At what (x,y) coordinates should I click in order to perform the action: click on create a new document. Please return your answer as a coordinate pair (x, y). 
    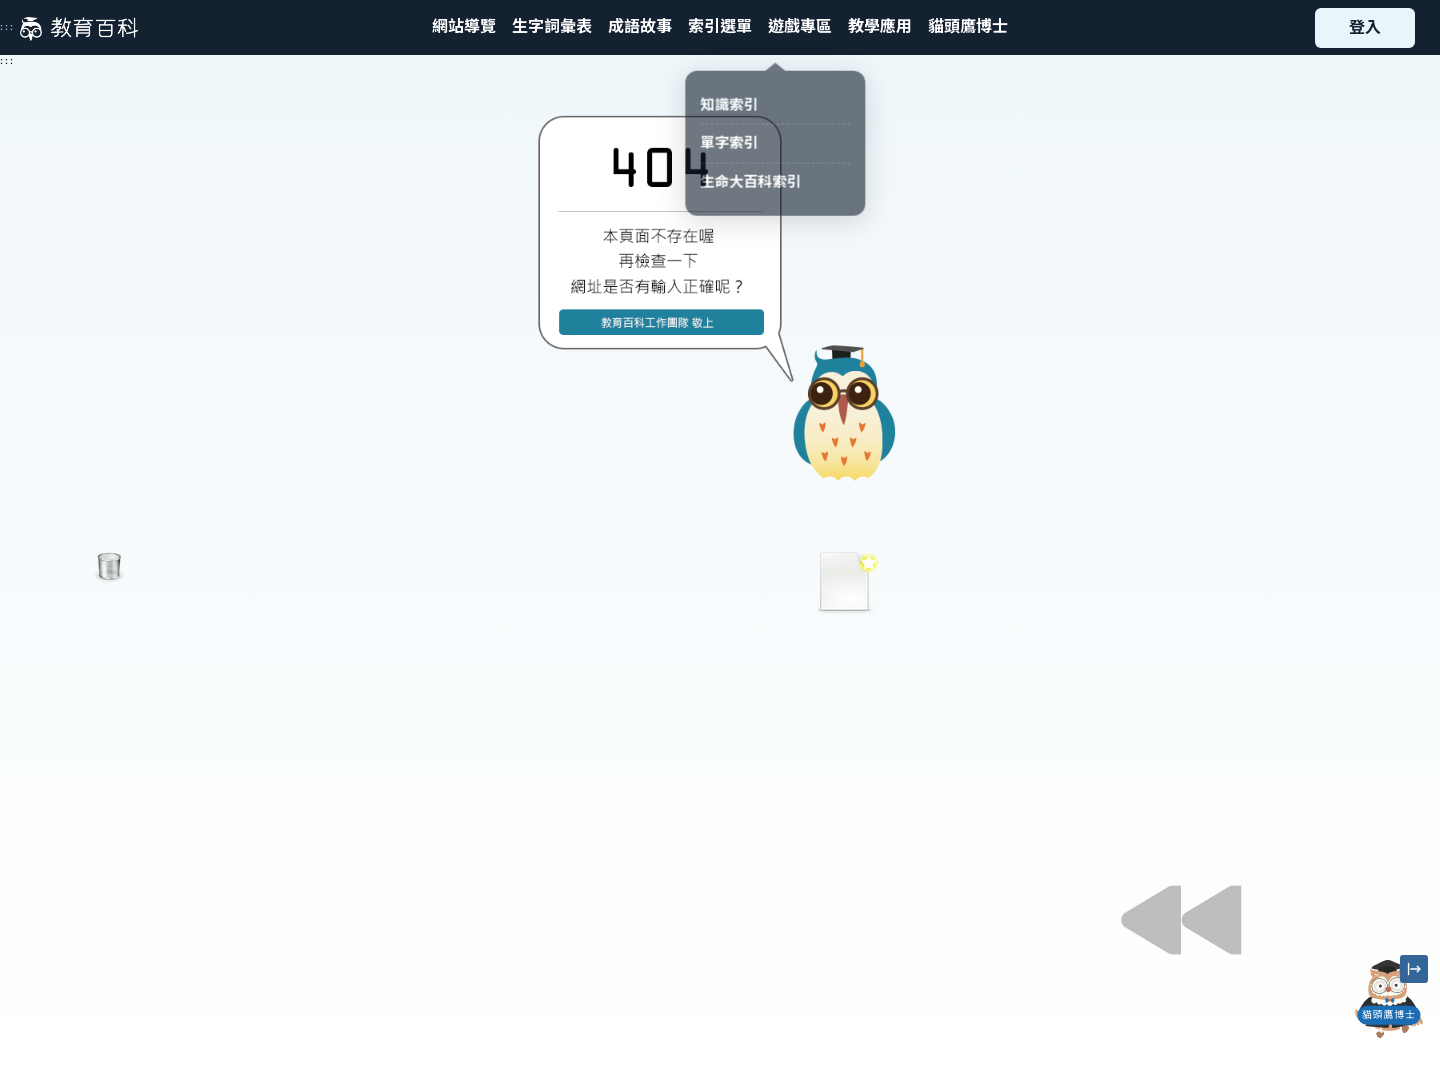
    Looking at the image, I should click on (848, 581).